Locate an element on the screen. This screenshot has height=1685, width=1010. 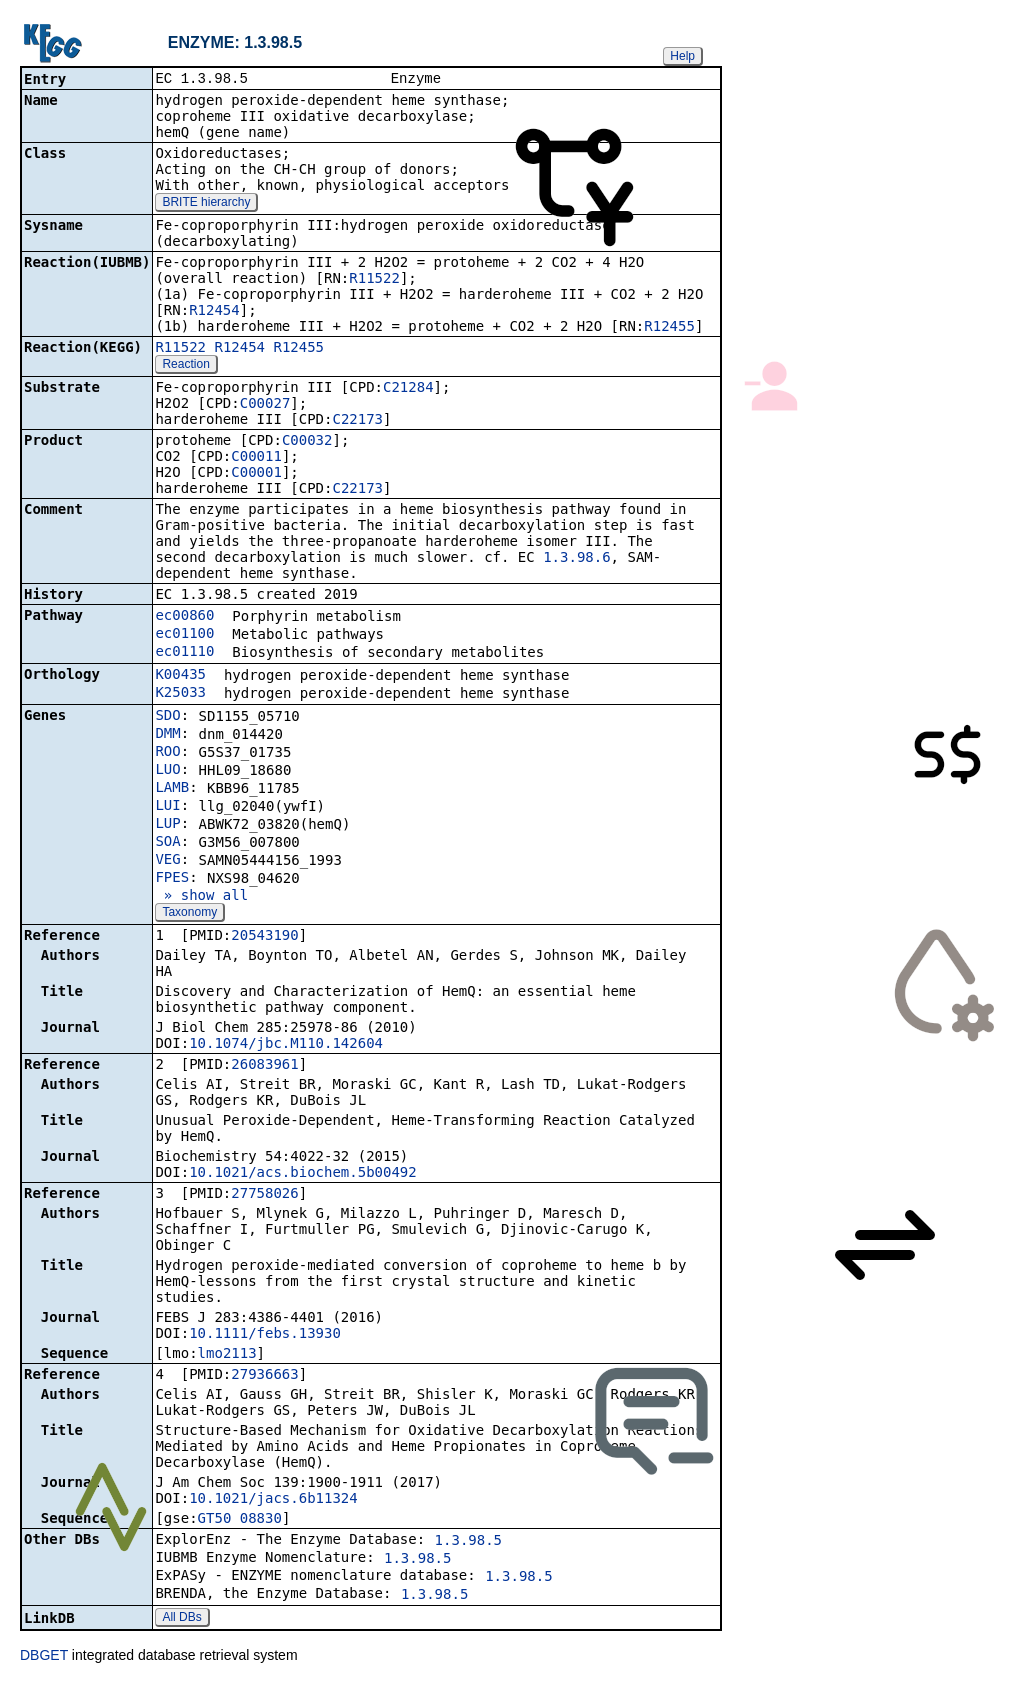
transfer funds in yuan currency is located at coordinates (574, 187).